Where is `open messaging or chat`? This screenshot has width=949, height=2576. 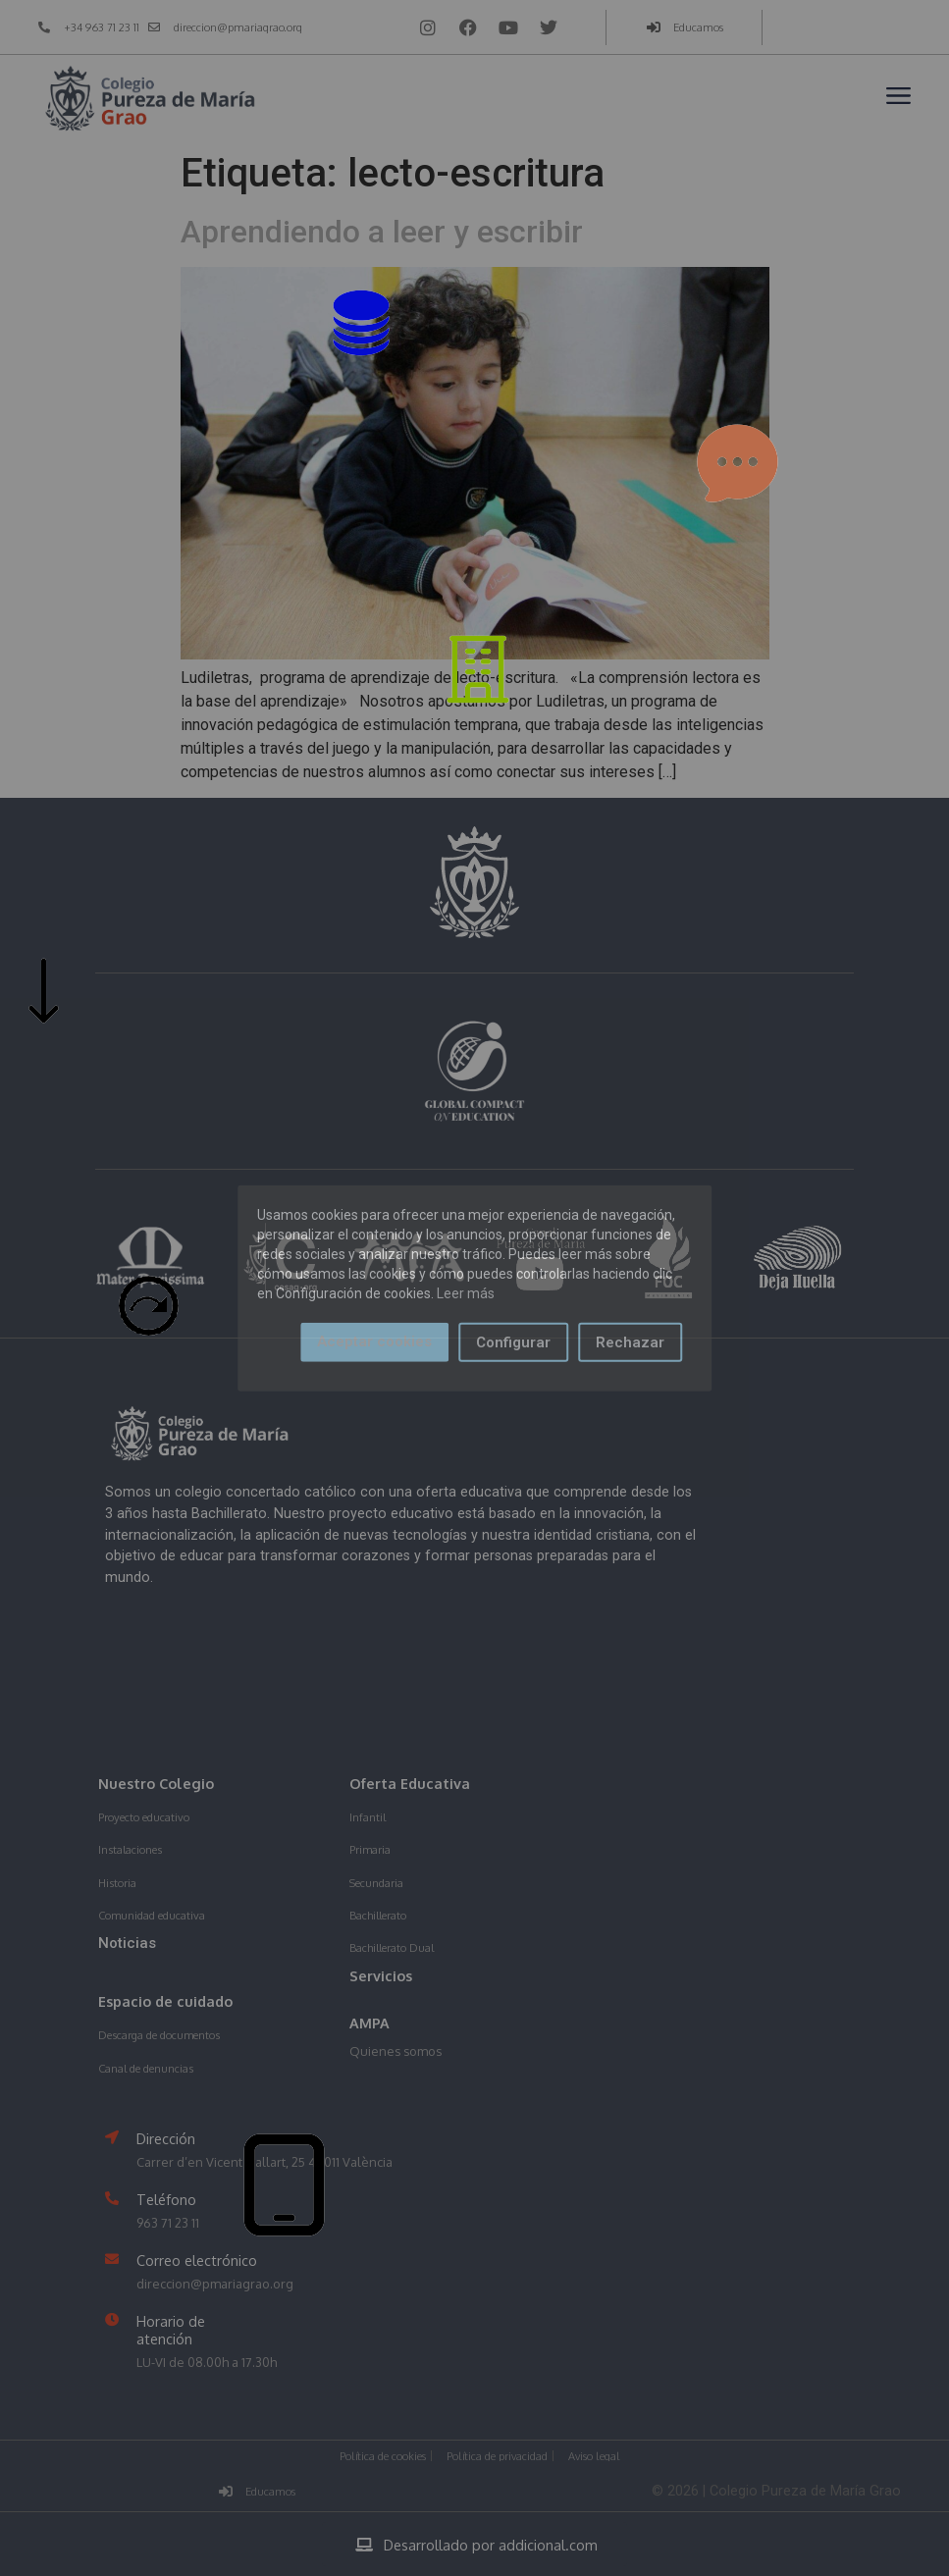 open messaging or chat is located at coordinates (737, 461).